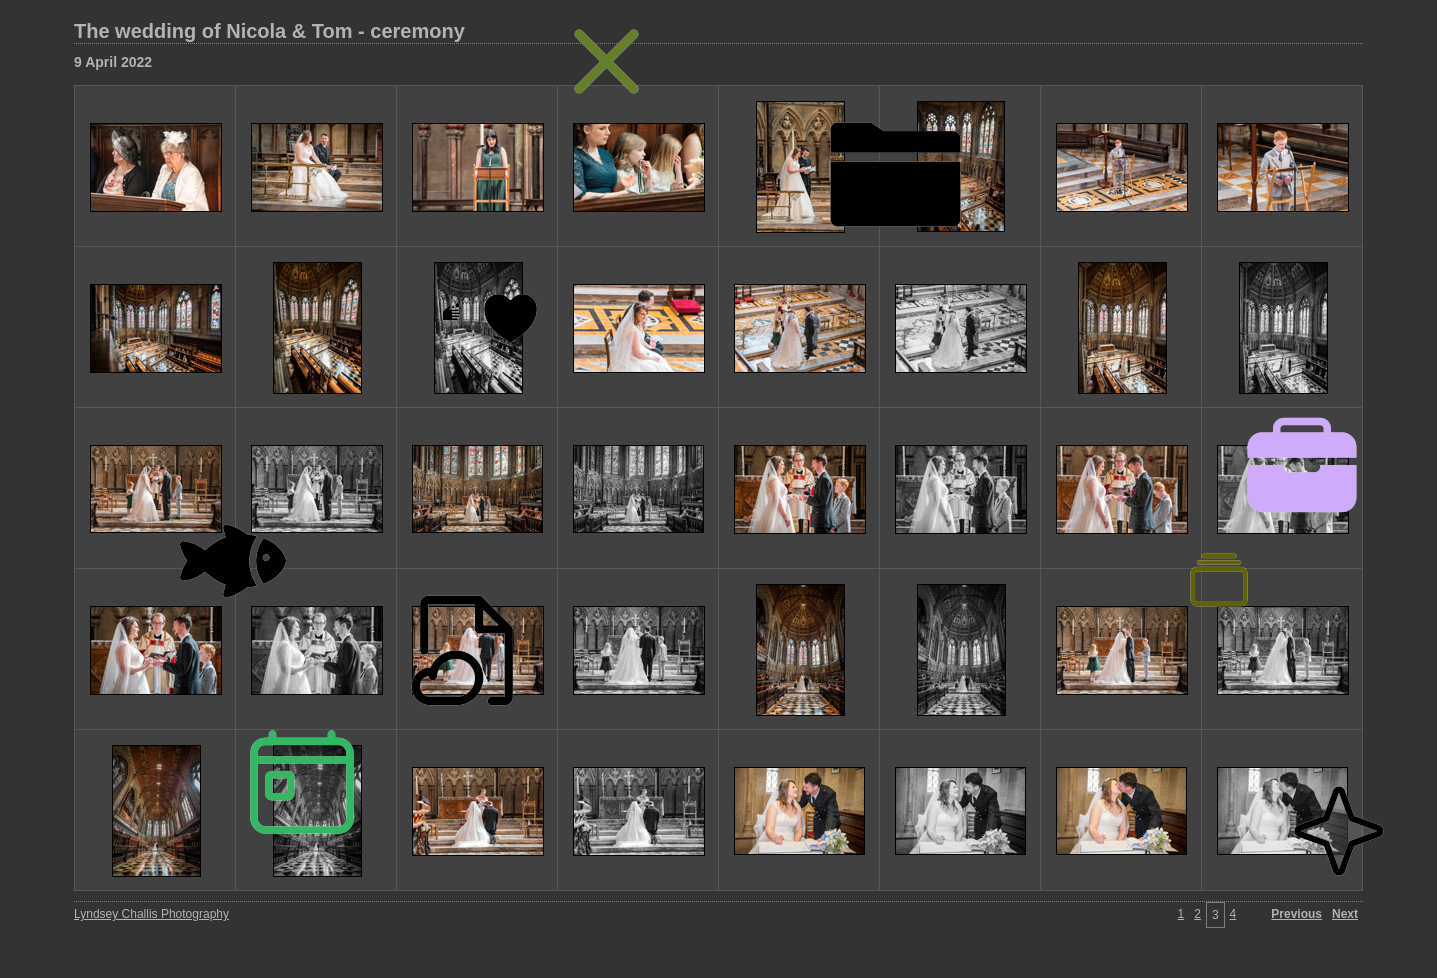 Image resolution: width=1437 pixels, height=978 pixels. I want to click on indicates a featured or highlighted item, so click(1339, 831).